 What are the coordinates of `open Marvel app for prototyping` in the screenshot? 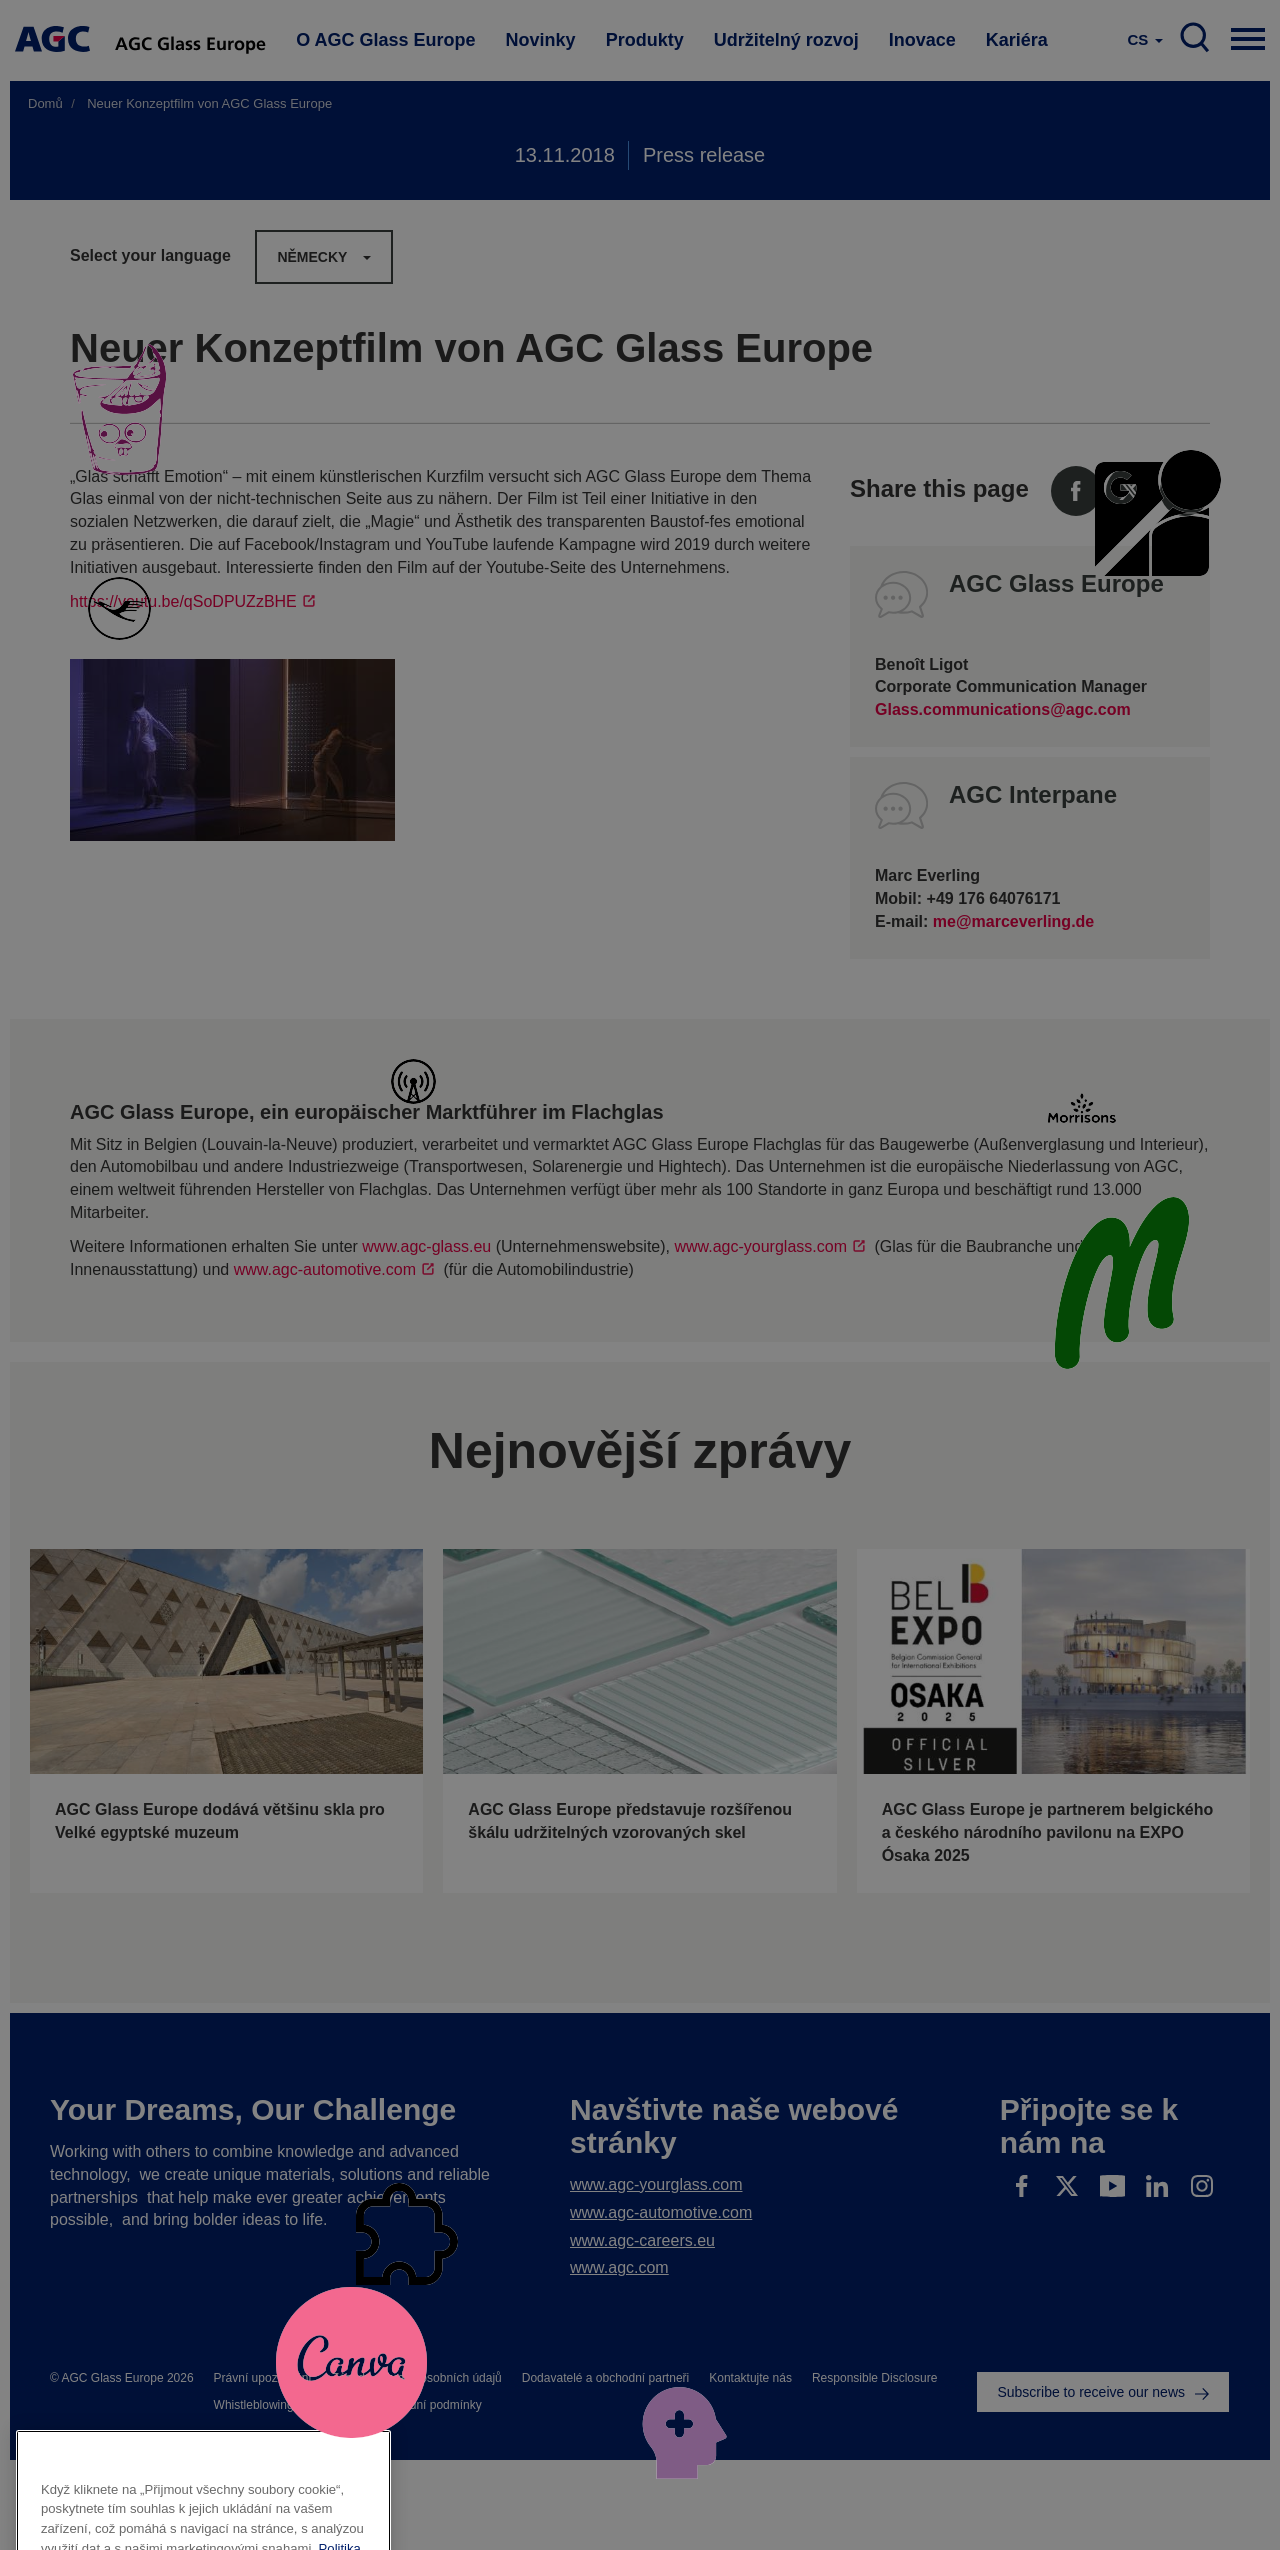 It's located at (1122, 1283).